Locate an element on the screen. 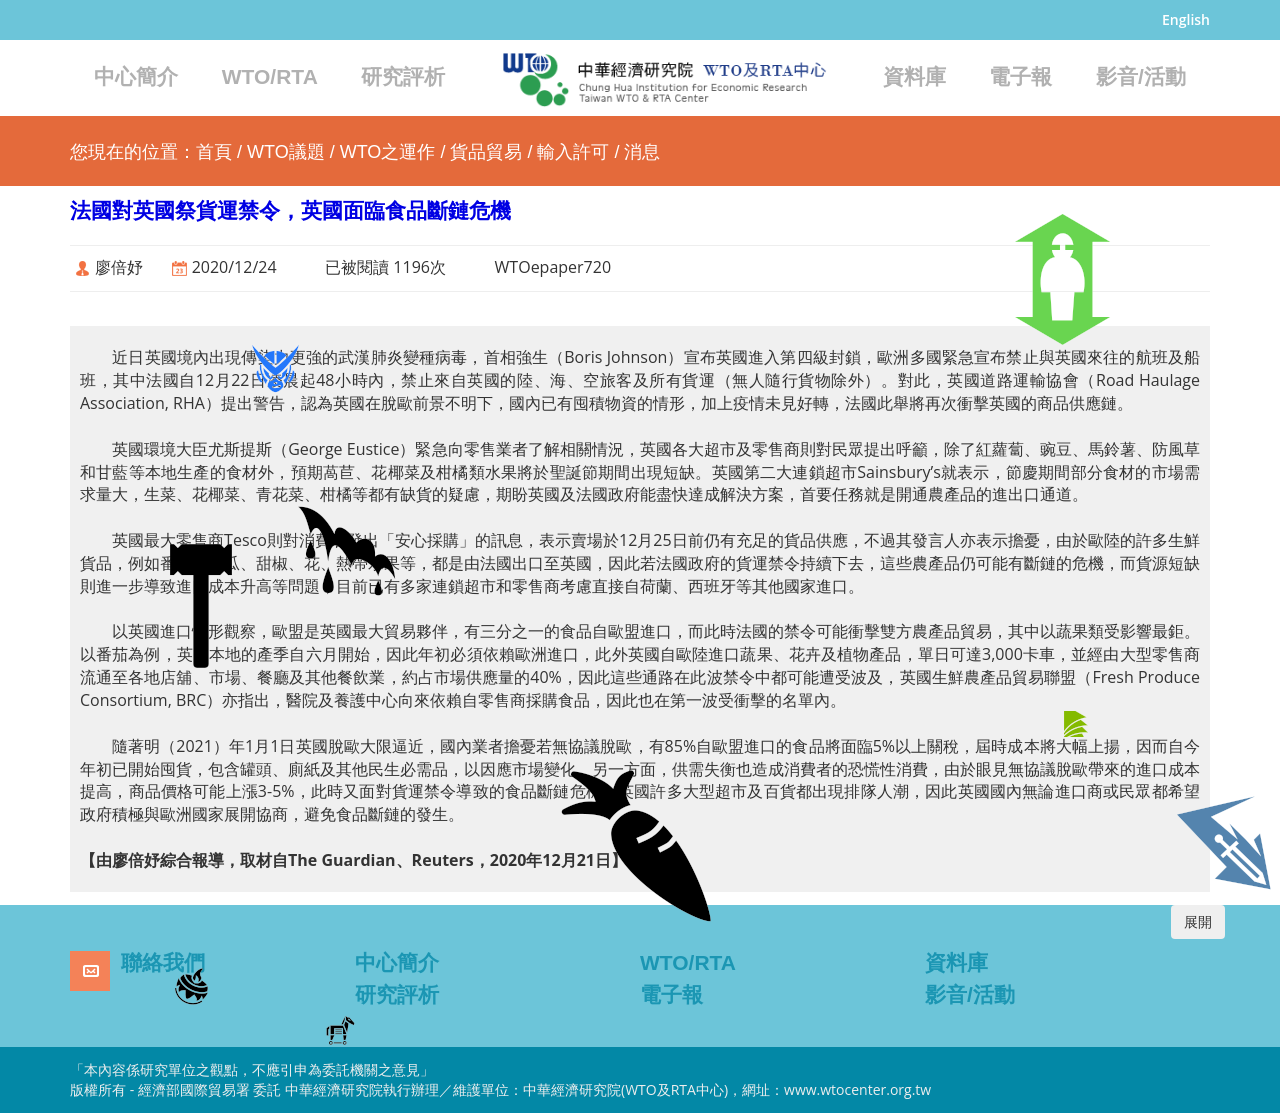  activate trample ability in a card game is located at coordinates (201, 606).